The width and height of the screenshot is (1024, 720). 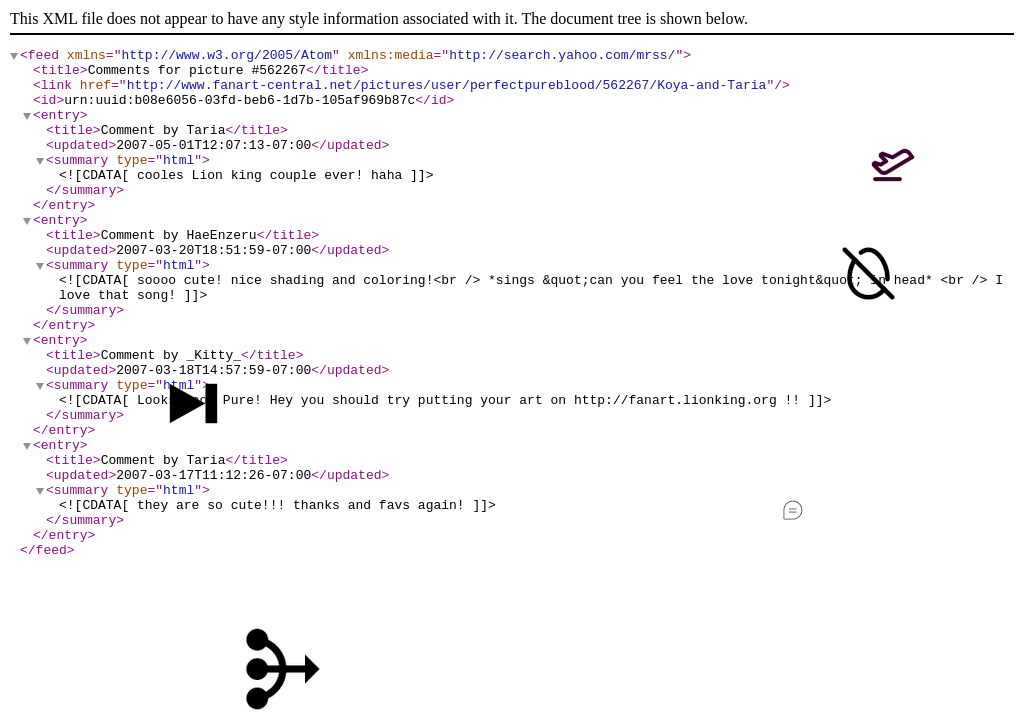 What do you see at coordinates (283, 669) in the screenshot?
I see `merge or combine multiple inputs into one output` at bounding box center [283, 669].